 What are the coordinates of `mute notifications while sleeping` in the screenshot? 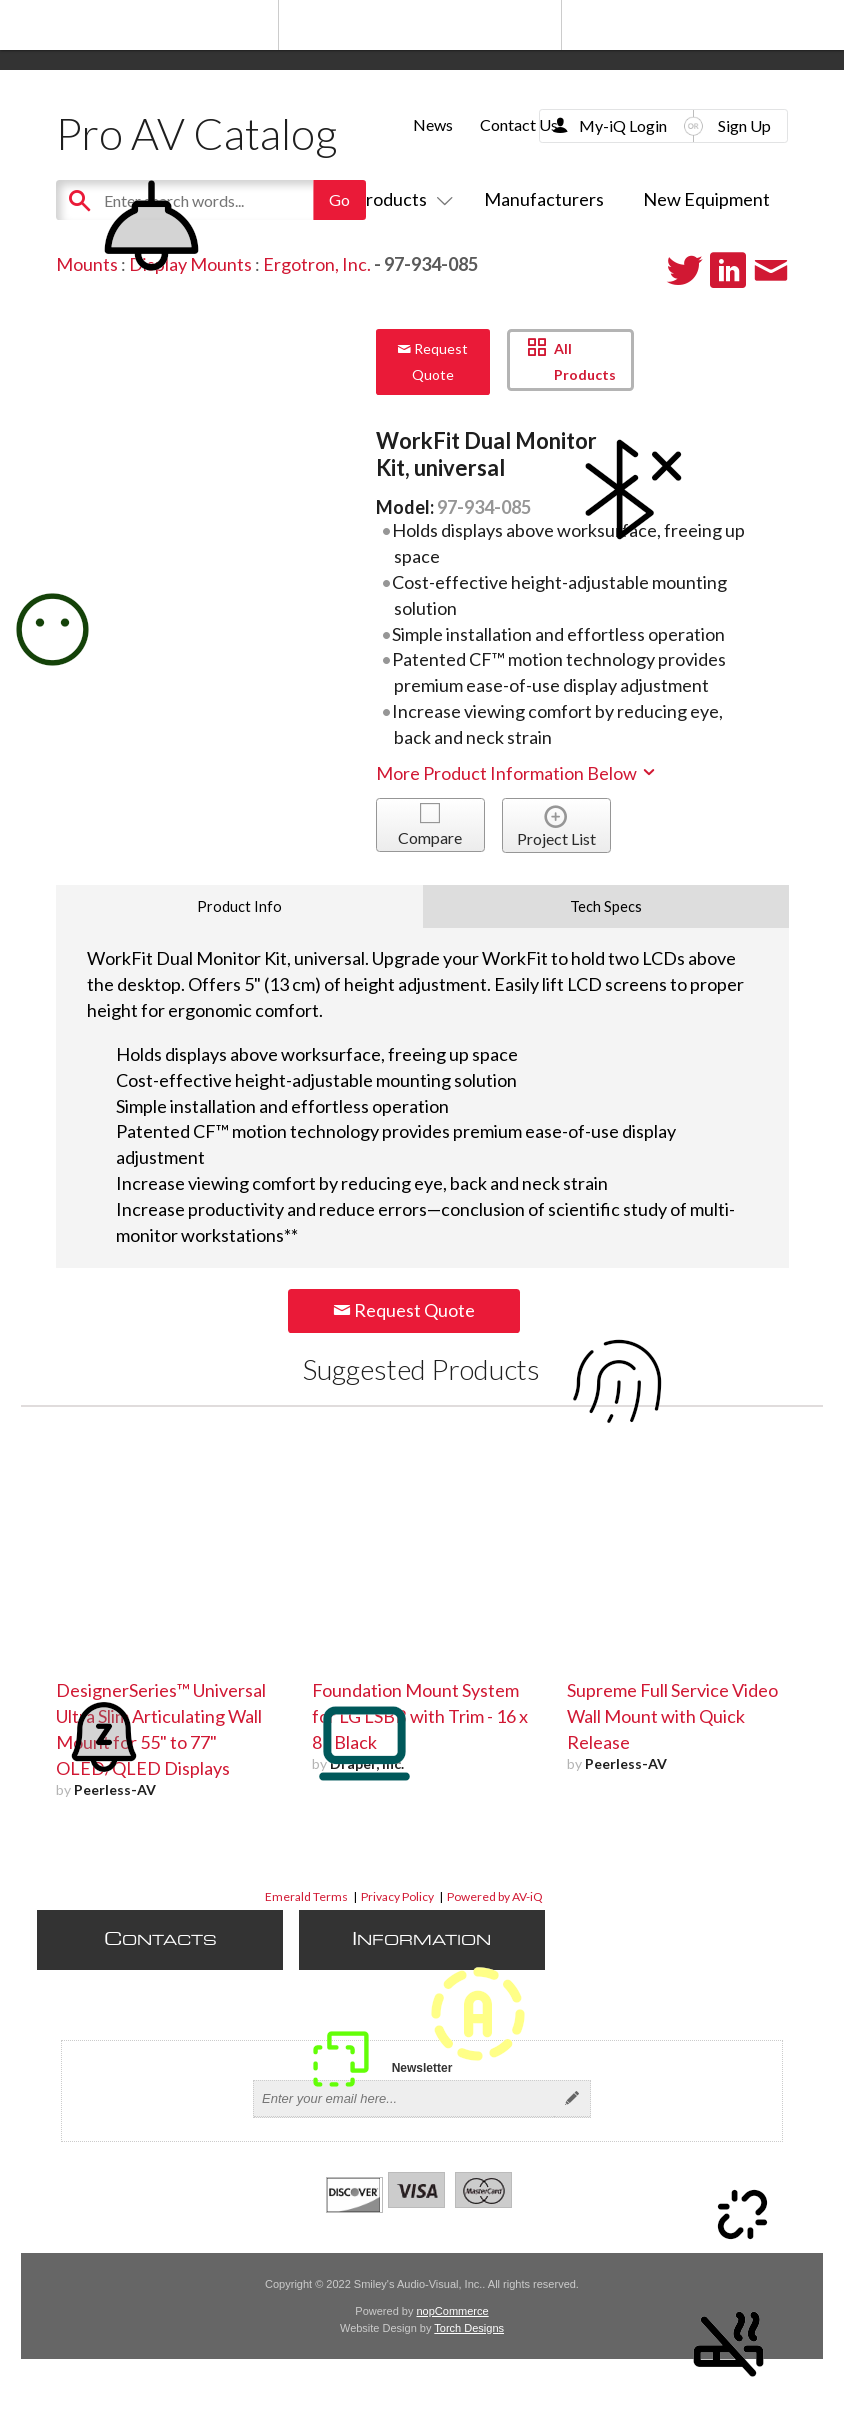 It's located at (104, 1737).